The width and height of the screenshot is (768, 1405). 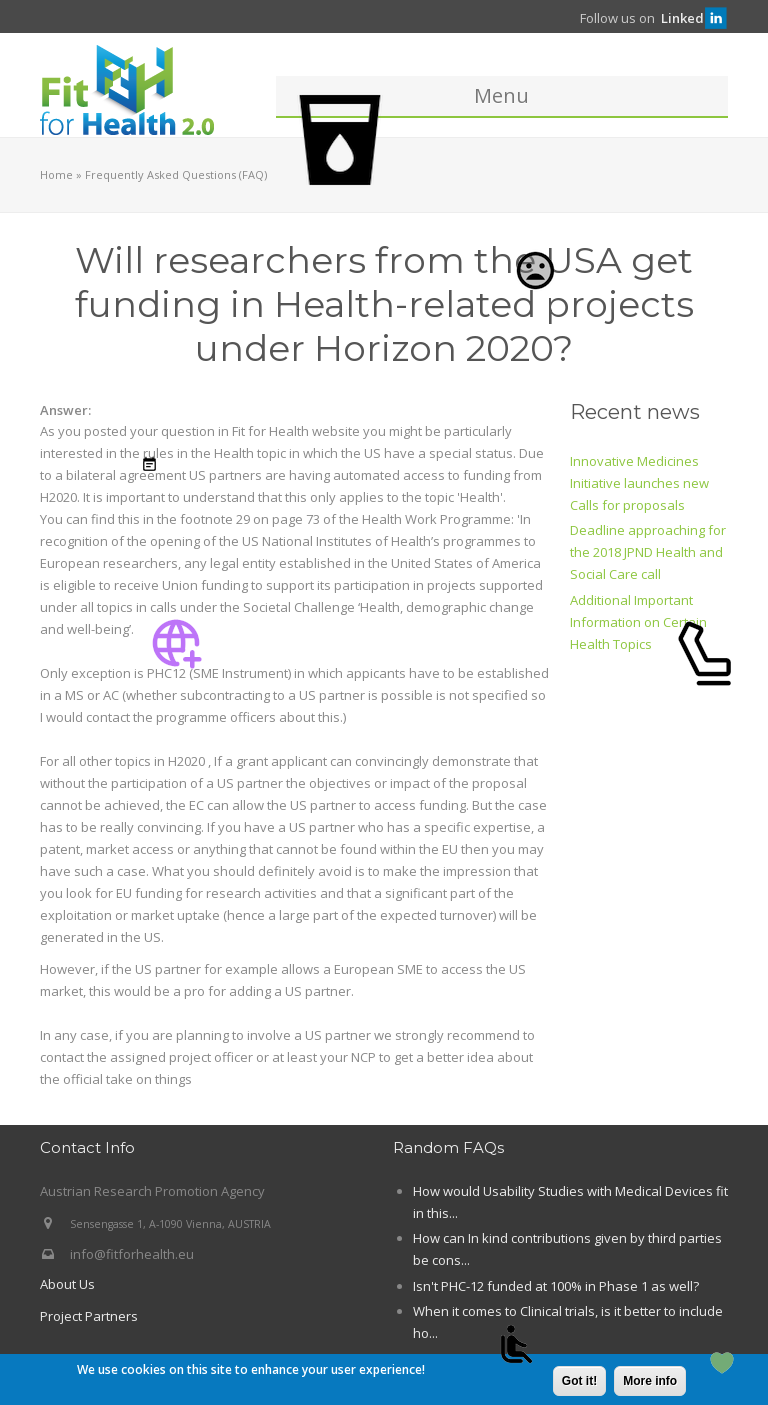 I want to click on view event details or notes, so click(x=149, y=464).